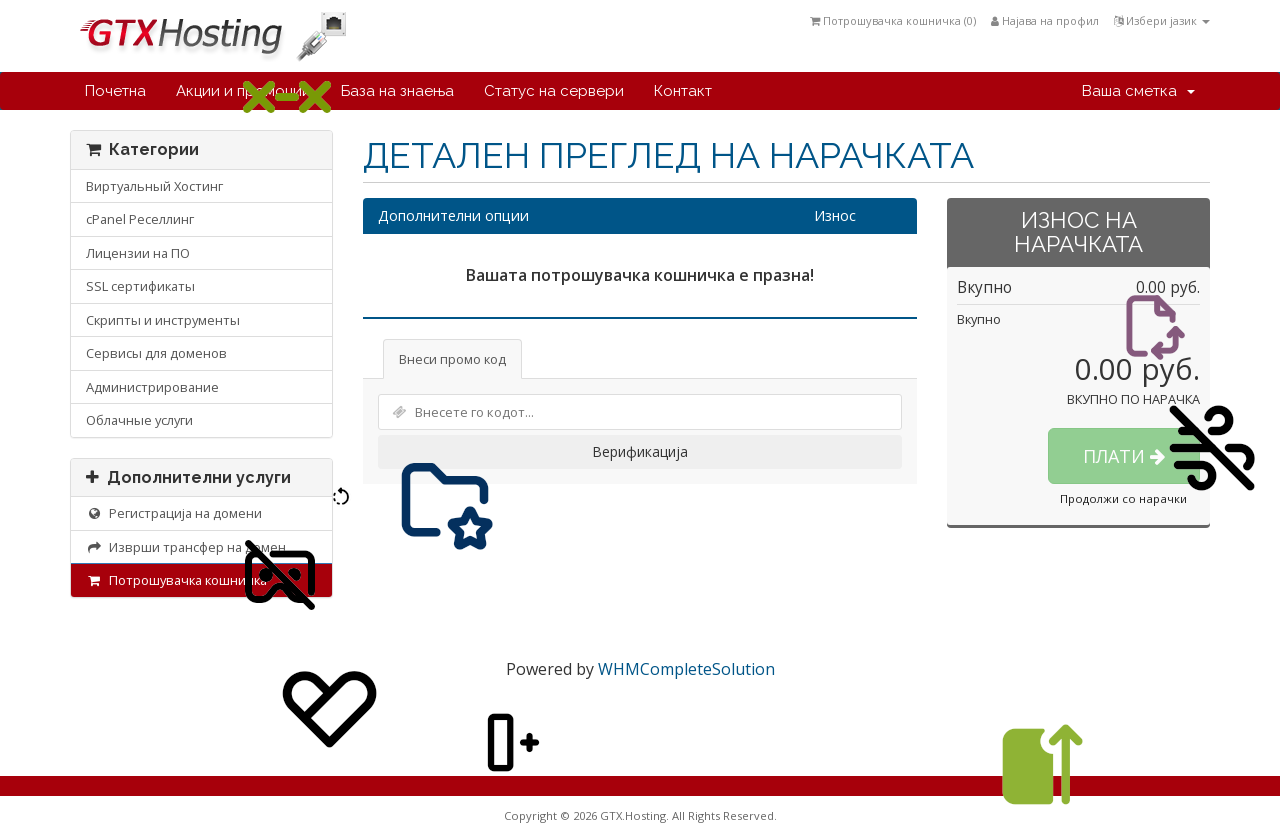 This screenshot has width=1280, height=836. I want to click on rotate image counterclockwise, so click(341, 497).